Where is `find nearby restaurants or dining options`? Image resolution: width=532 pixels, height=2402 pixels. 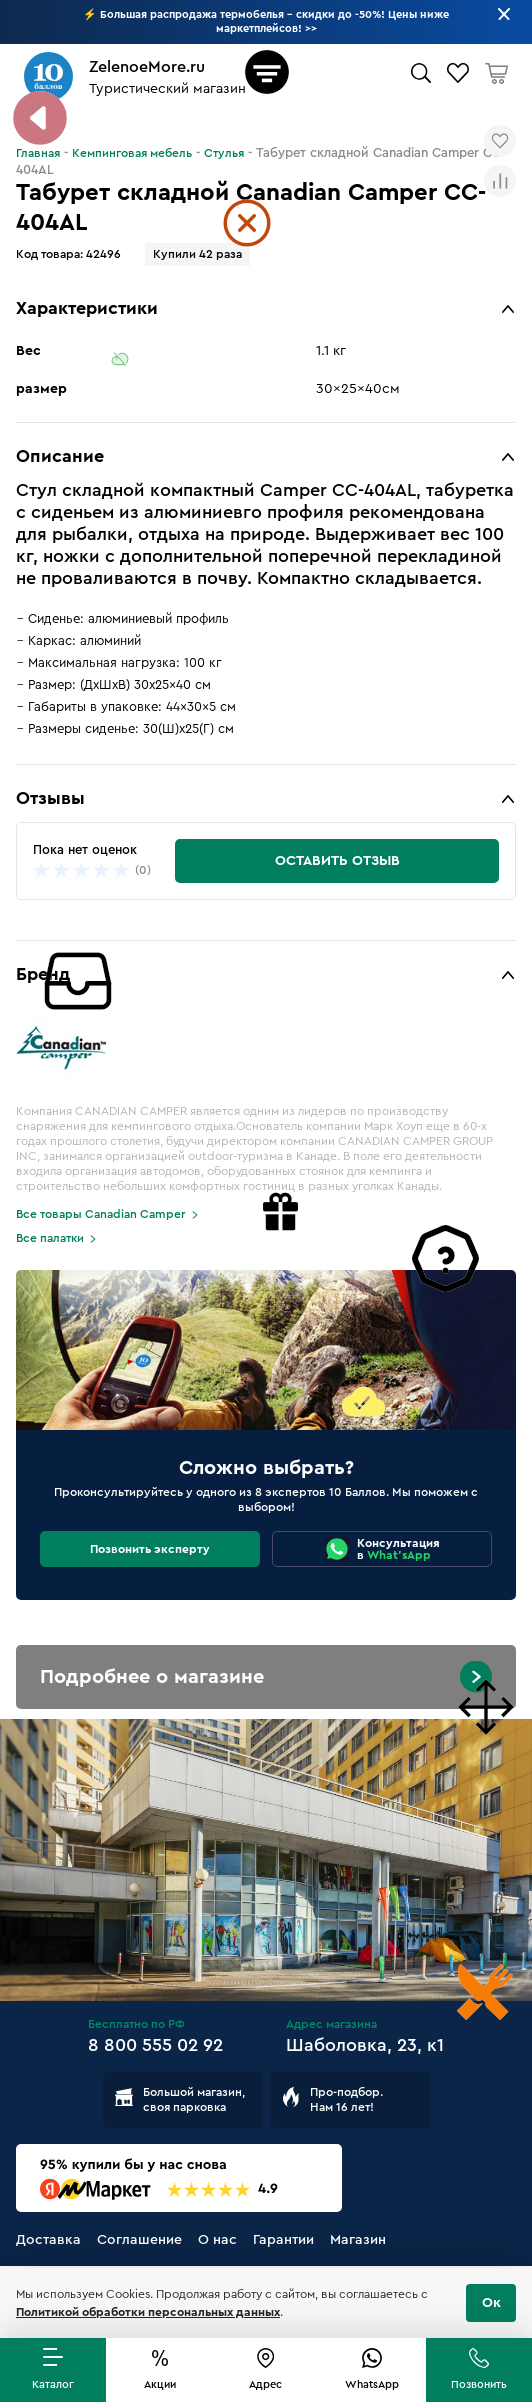
find nearby restaurants or dining options is located at coordinates (485, 1992).